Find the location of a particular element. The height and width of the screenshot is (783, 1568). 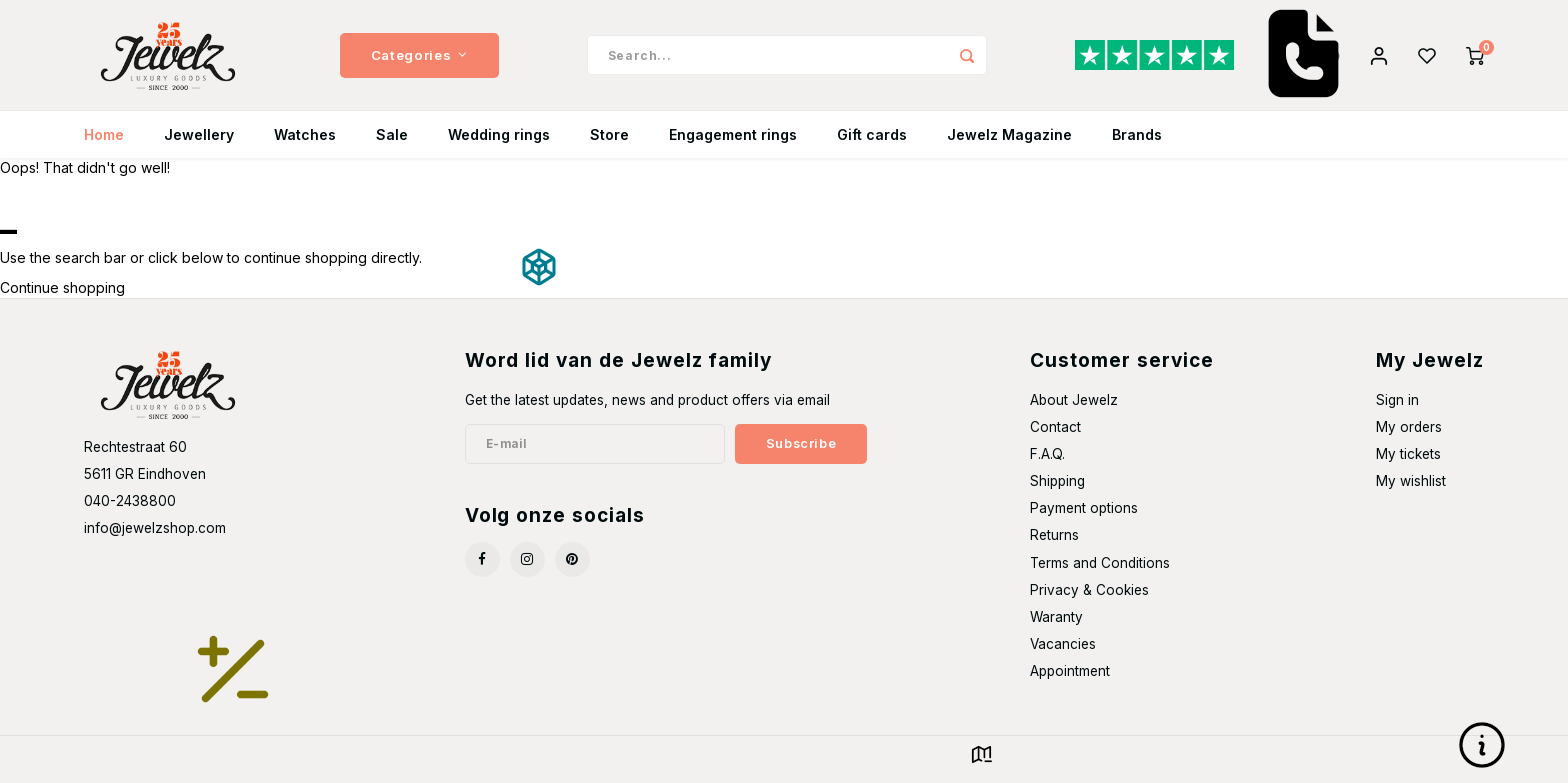

access phone call records or logs is located at coordinates (1303, 53).